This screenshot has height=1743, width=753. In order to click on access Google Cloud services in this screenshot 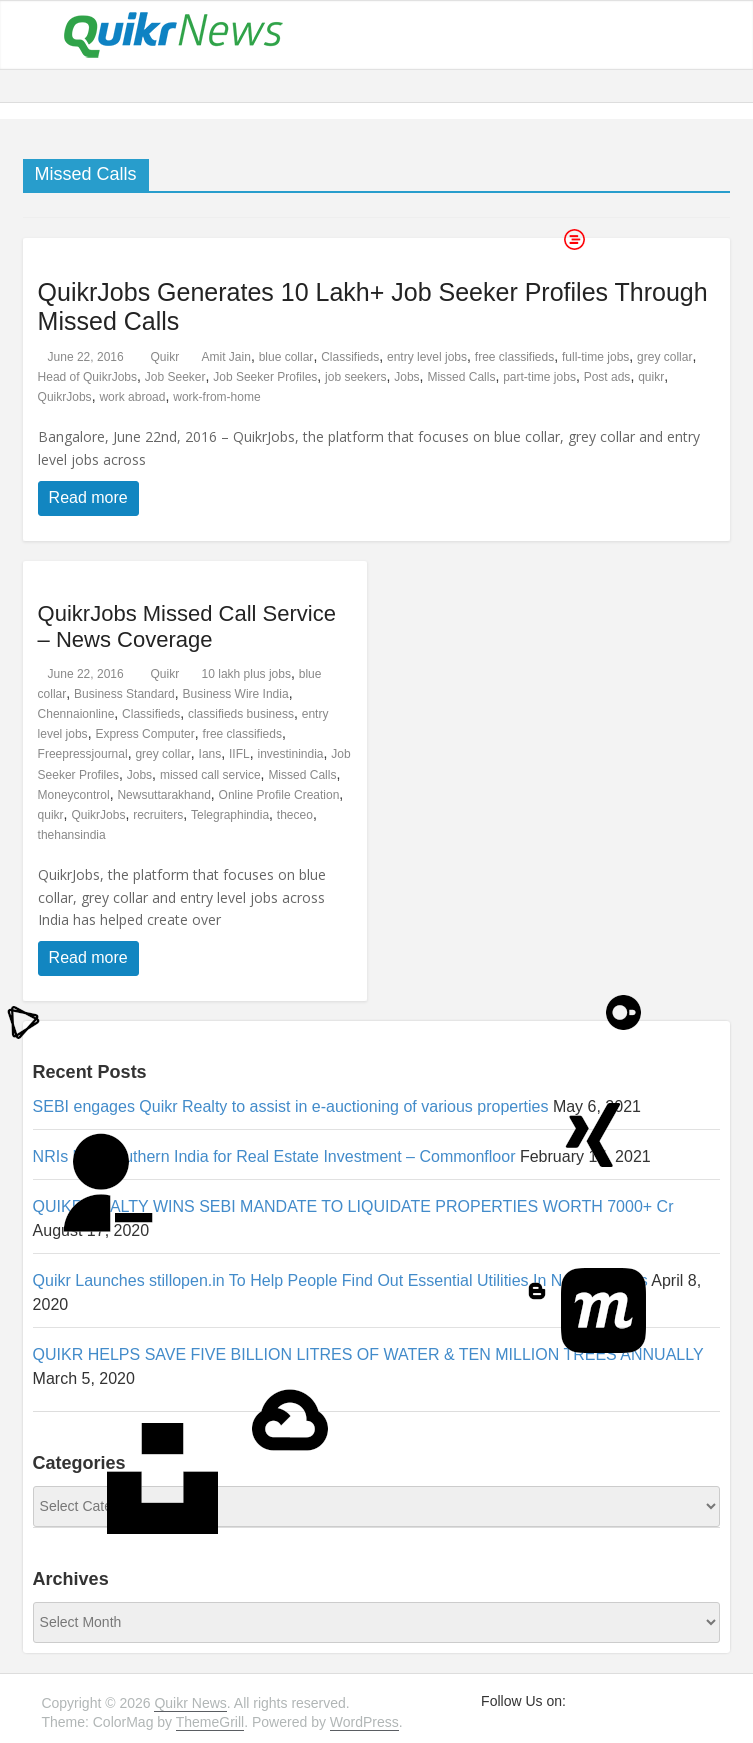, I will do `click(290, 1420)`.